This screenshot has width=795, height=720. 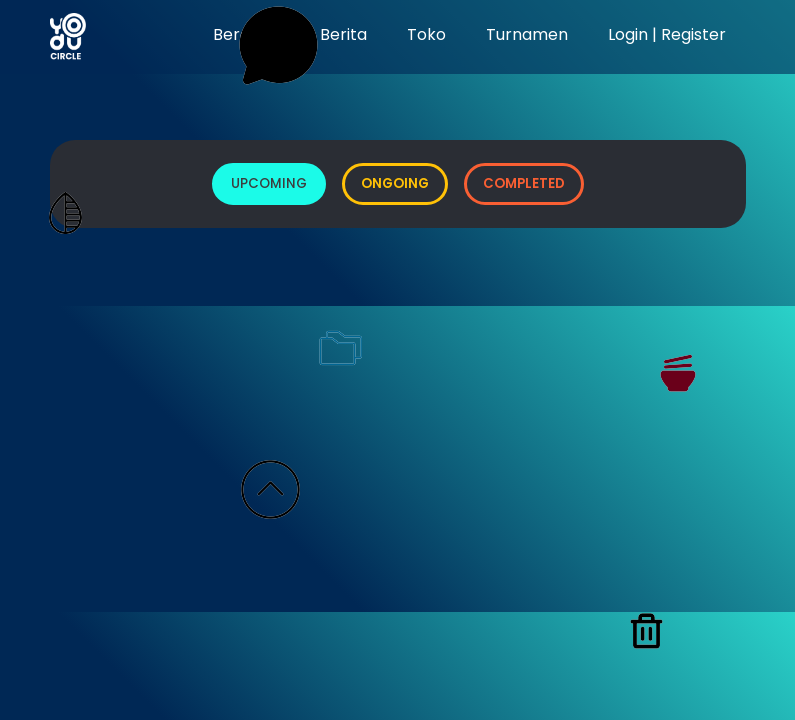 What do you see at coordinates (278, 45) in the screenshot?
I see `open chat or messaging` at bounding box center [278, 45].